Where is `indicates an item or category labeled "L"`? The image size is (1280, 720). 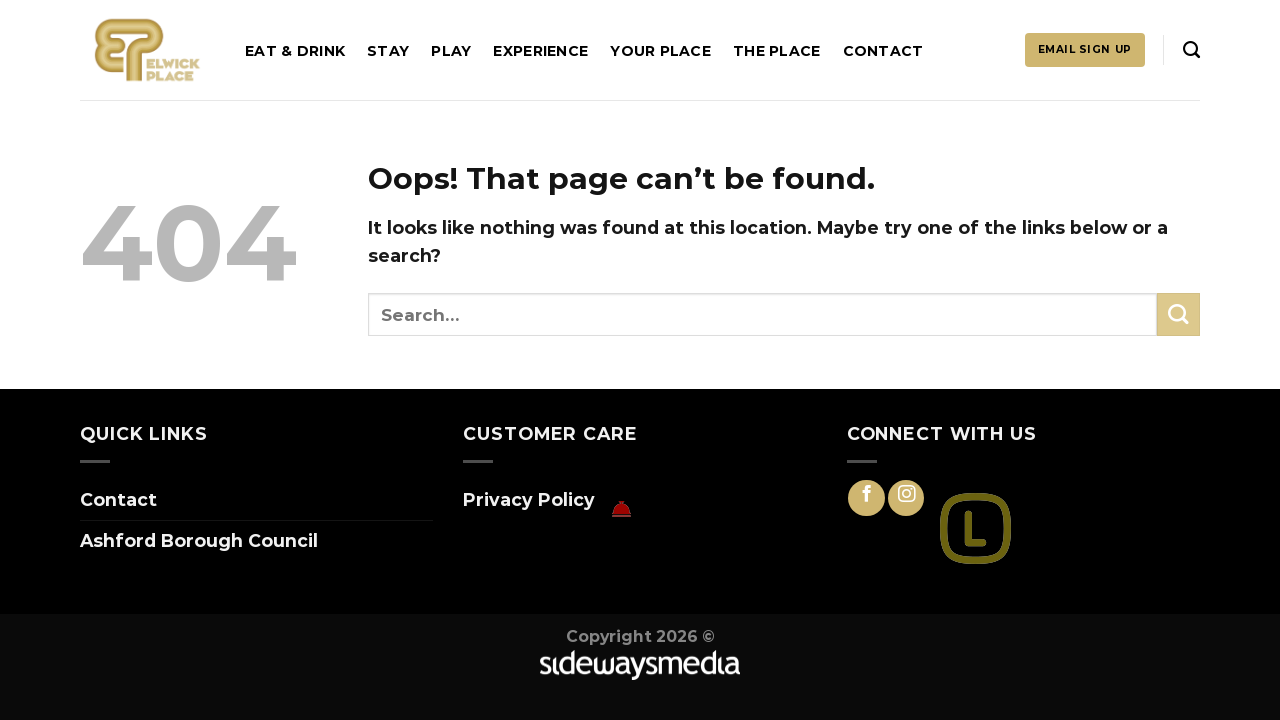 indicates an item or category labeled "L" is located at coordinates (975, 528).